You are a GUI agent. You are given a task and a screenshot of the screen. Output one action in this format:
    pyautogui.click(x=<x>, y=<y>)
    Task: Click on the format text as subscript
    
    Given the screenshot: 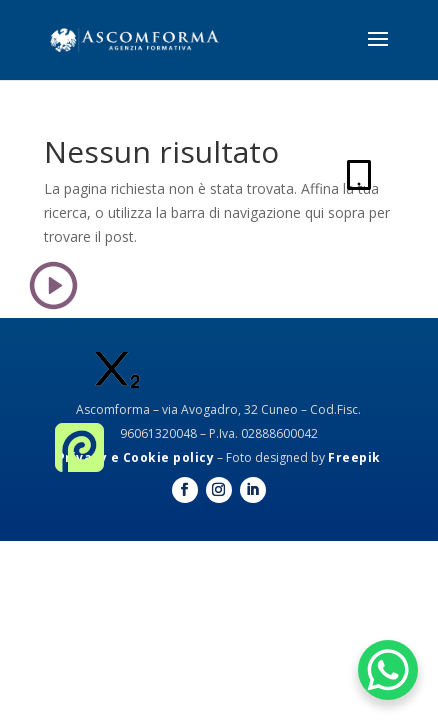 What is the action you would take?
    pyautogui.click(x=115, y=370)
    